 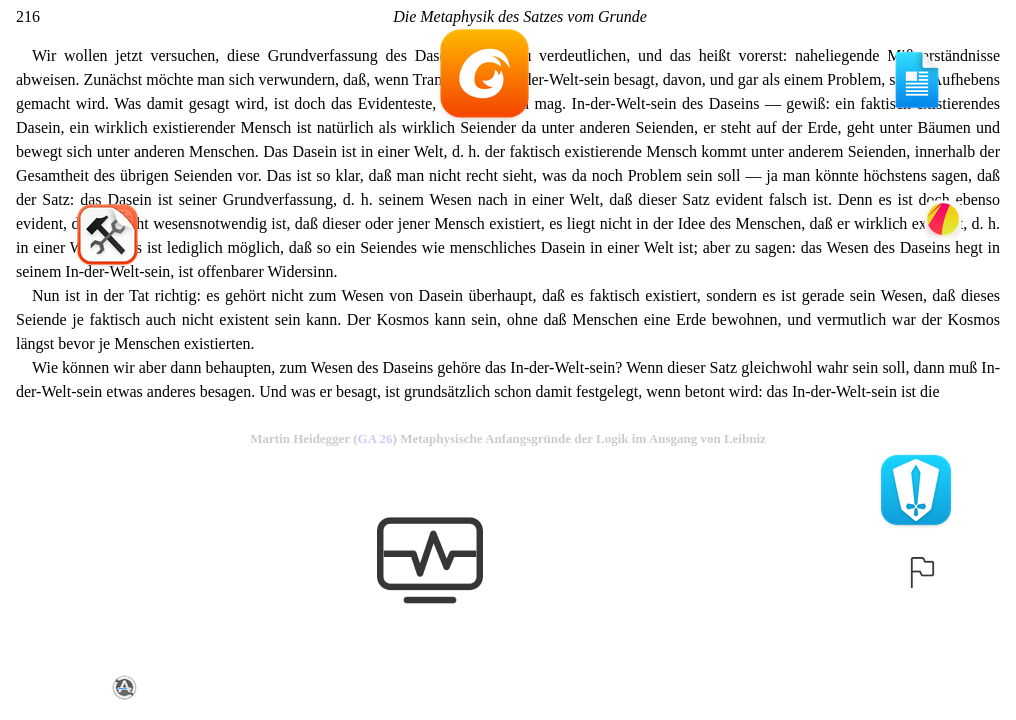 What do you see at coordinates (484, 73) in the screenshot?
I see `open foxit reader app` at bounding box center [484, 73].